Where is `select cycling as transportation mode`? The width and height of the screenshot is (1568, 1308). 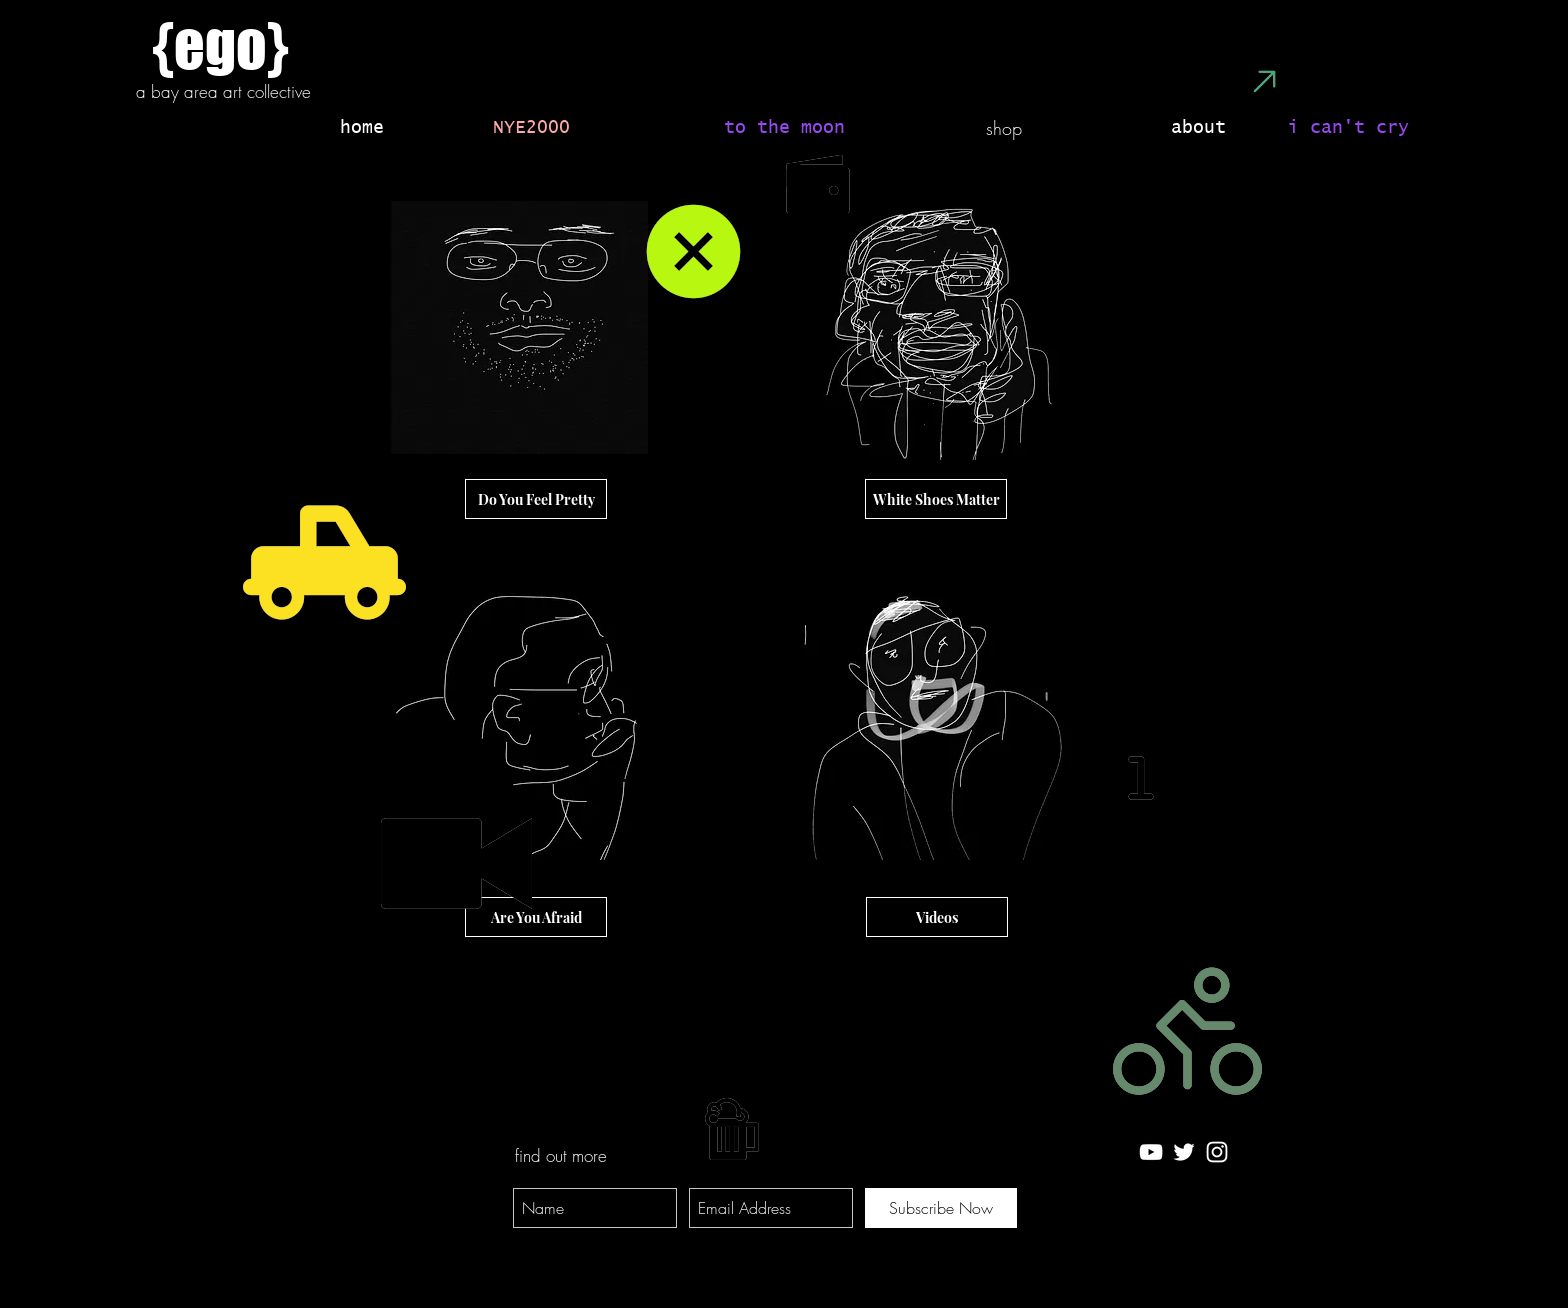 select cycling as transportation mode is located at coordinates (1187, 1036).